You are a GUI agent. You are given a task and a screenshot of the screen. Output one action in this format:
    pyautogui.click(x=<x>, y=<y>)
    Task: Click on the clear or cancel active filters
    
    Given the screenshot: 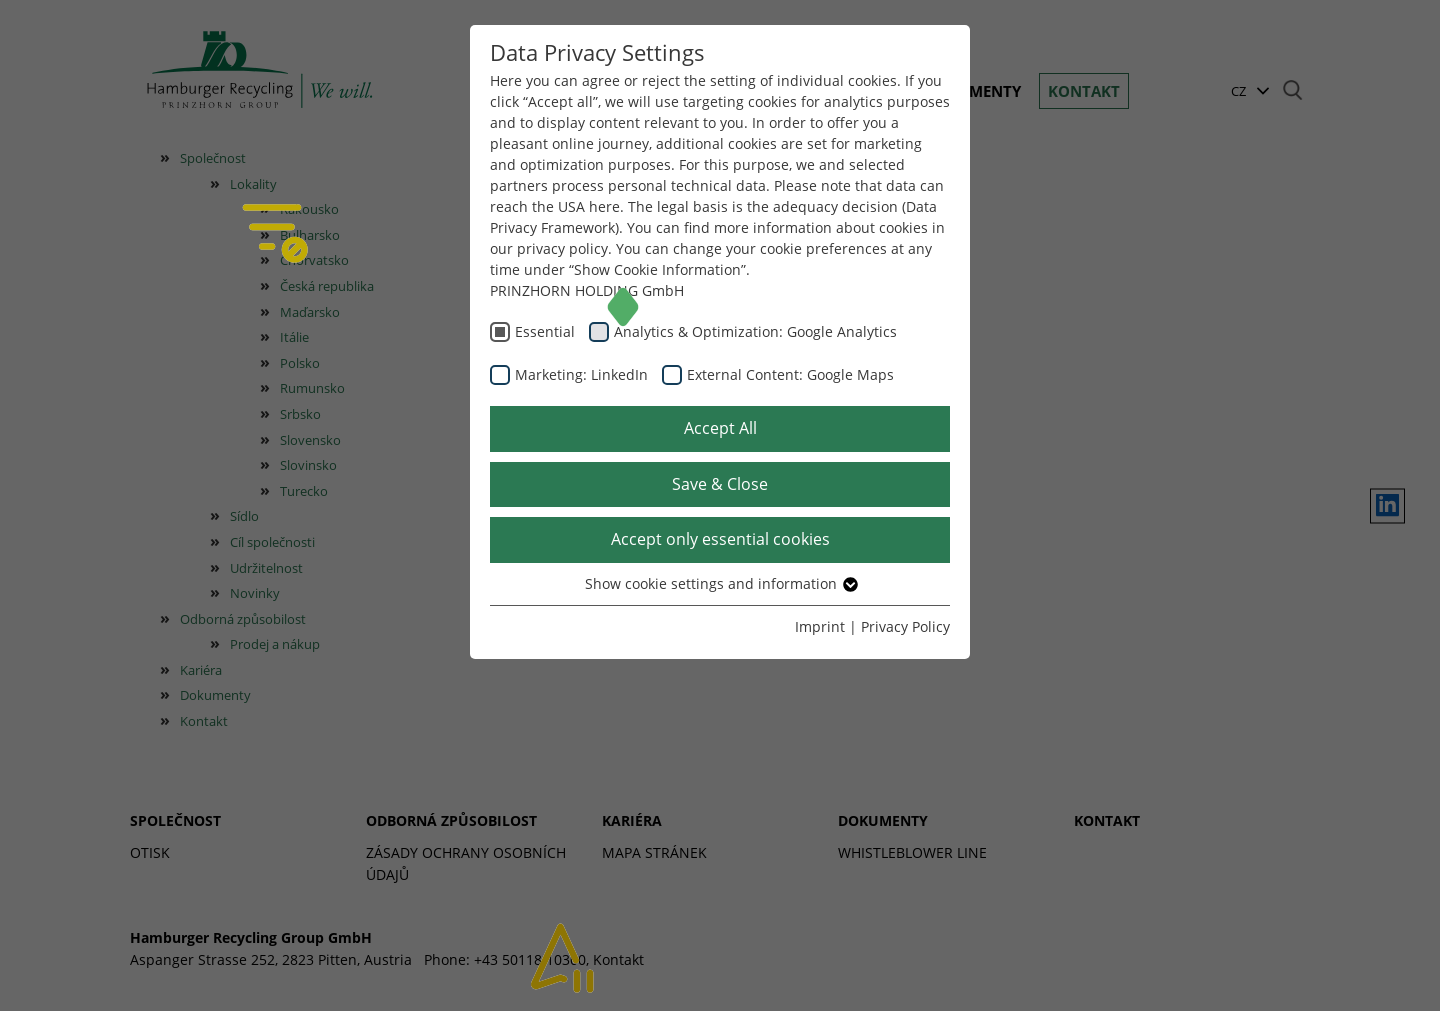 What is the action you would take?
    pyautogui.click(x=272, y=227)
    